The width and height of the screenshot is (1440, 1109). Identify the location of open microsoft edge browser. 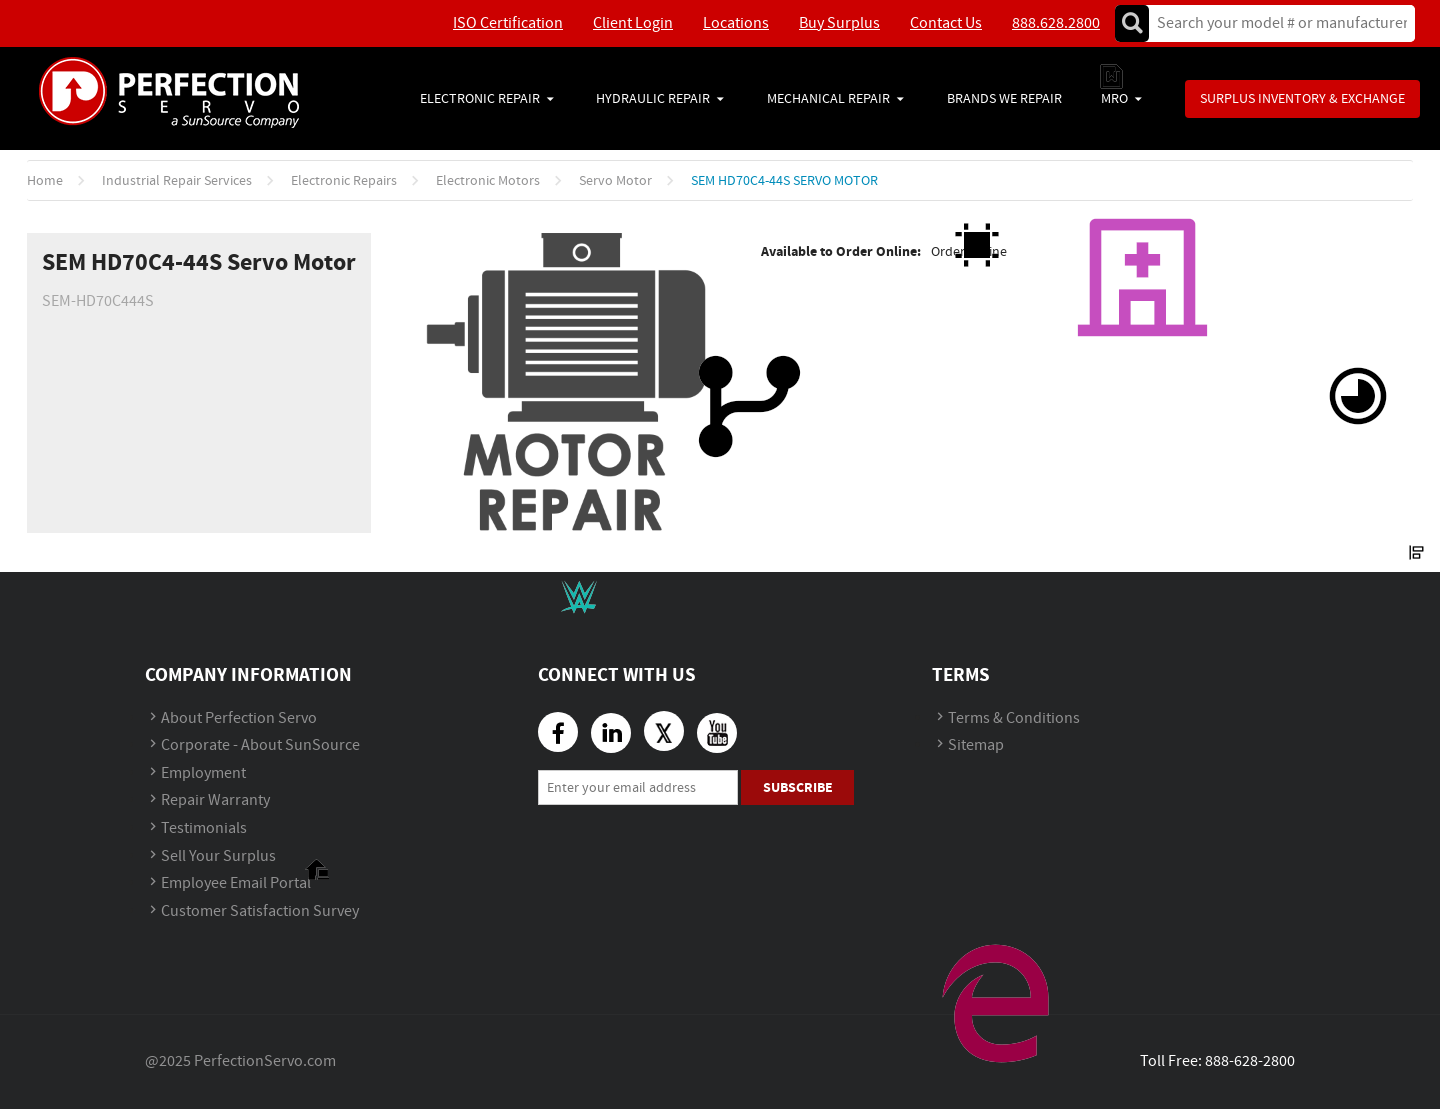
(995, 1003).